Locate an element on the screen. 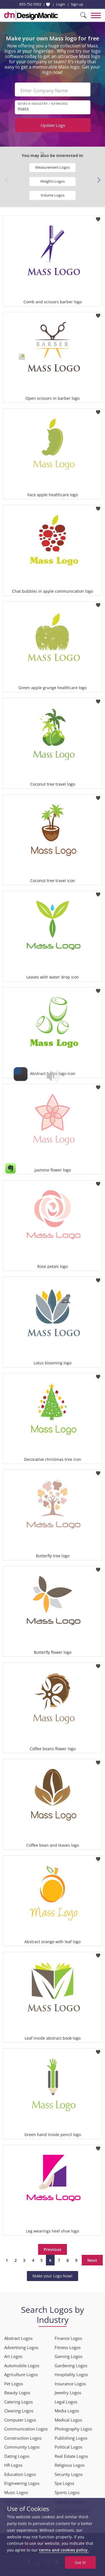  view items in your trash folder is located at coordinates (42, 153).